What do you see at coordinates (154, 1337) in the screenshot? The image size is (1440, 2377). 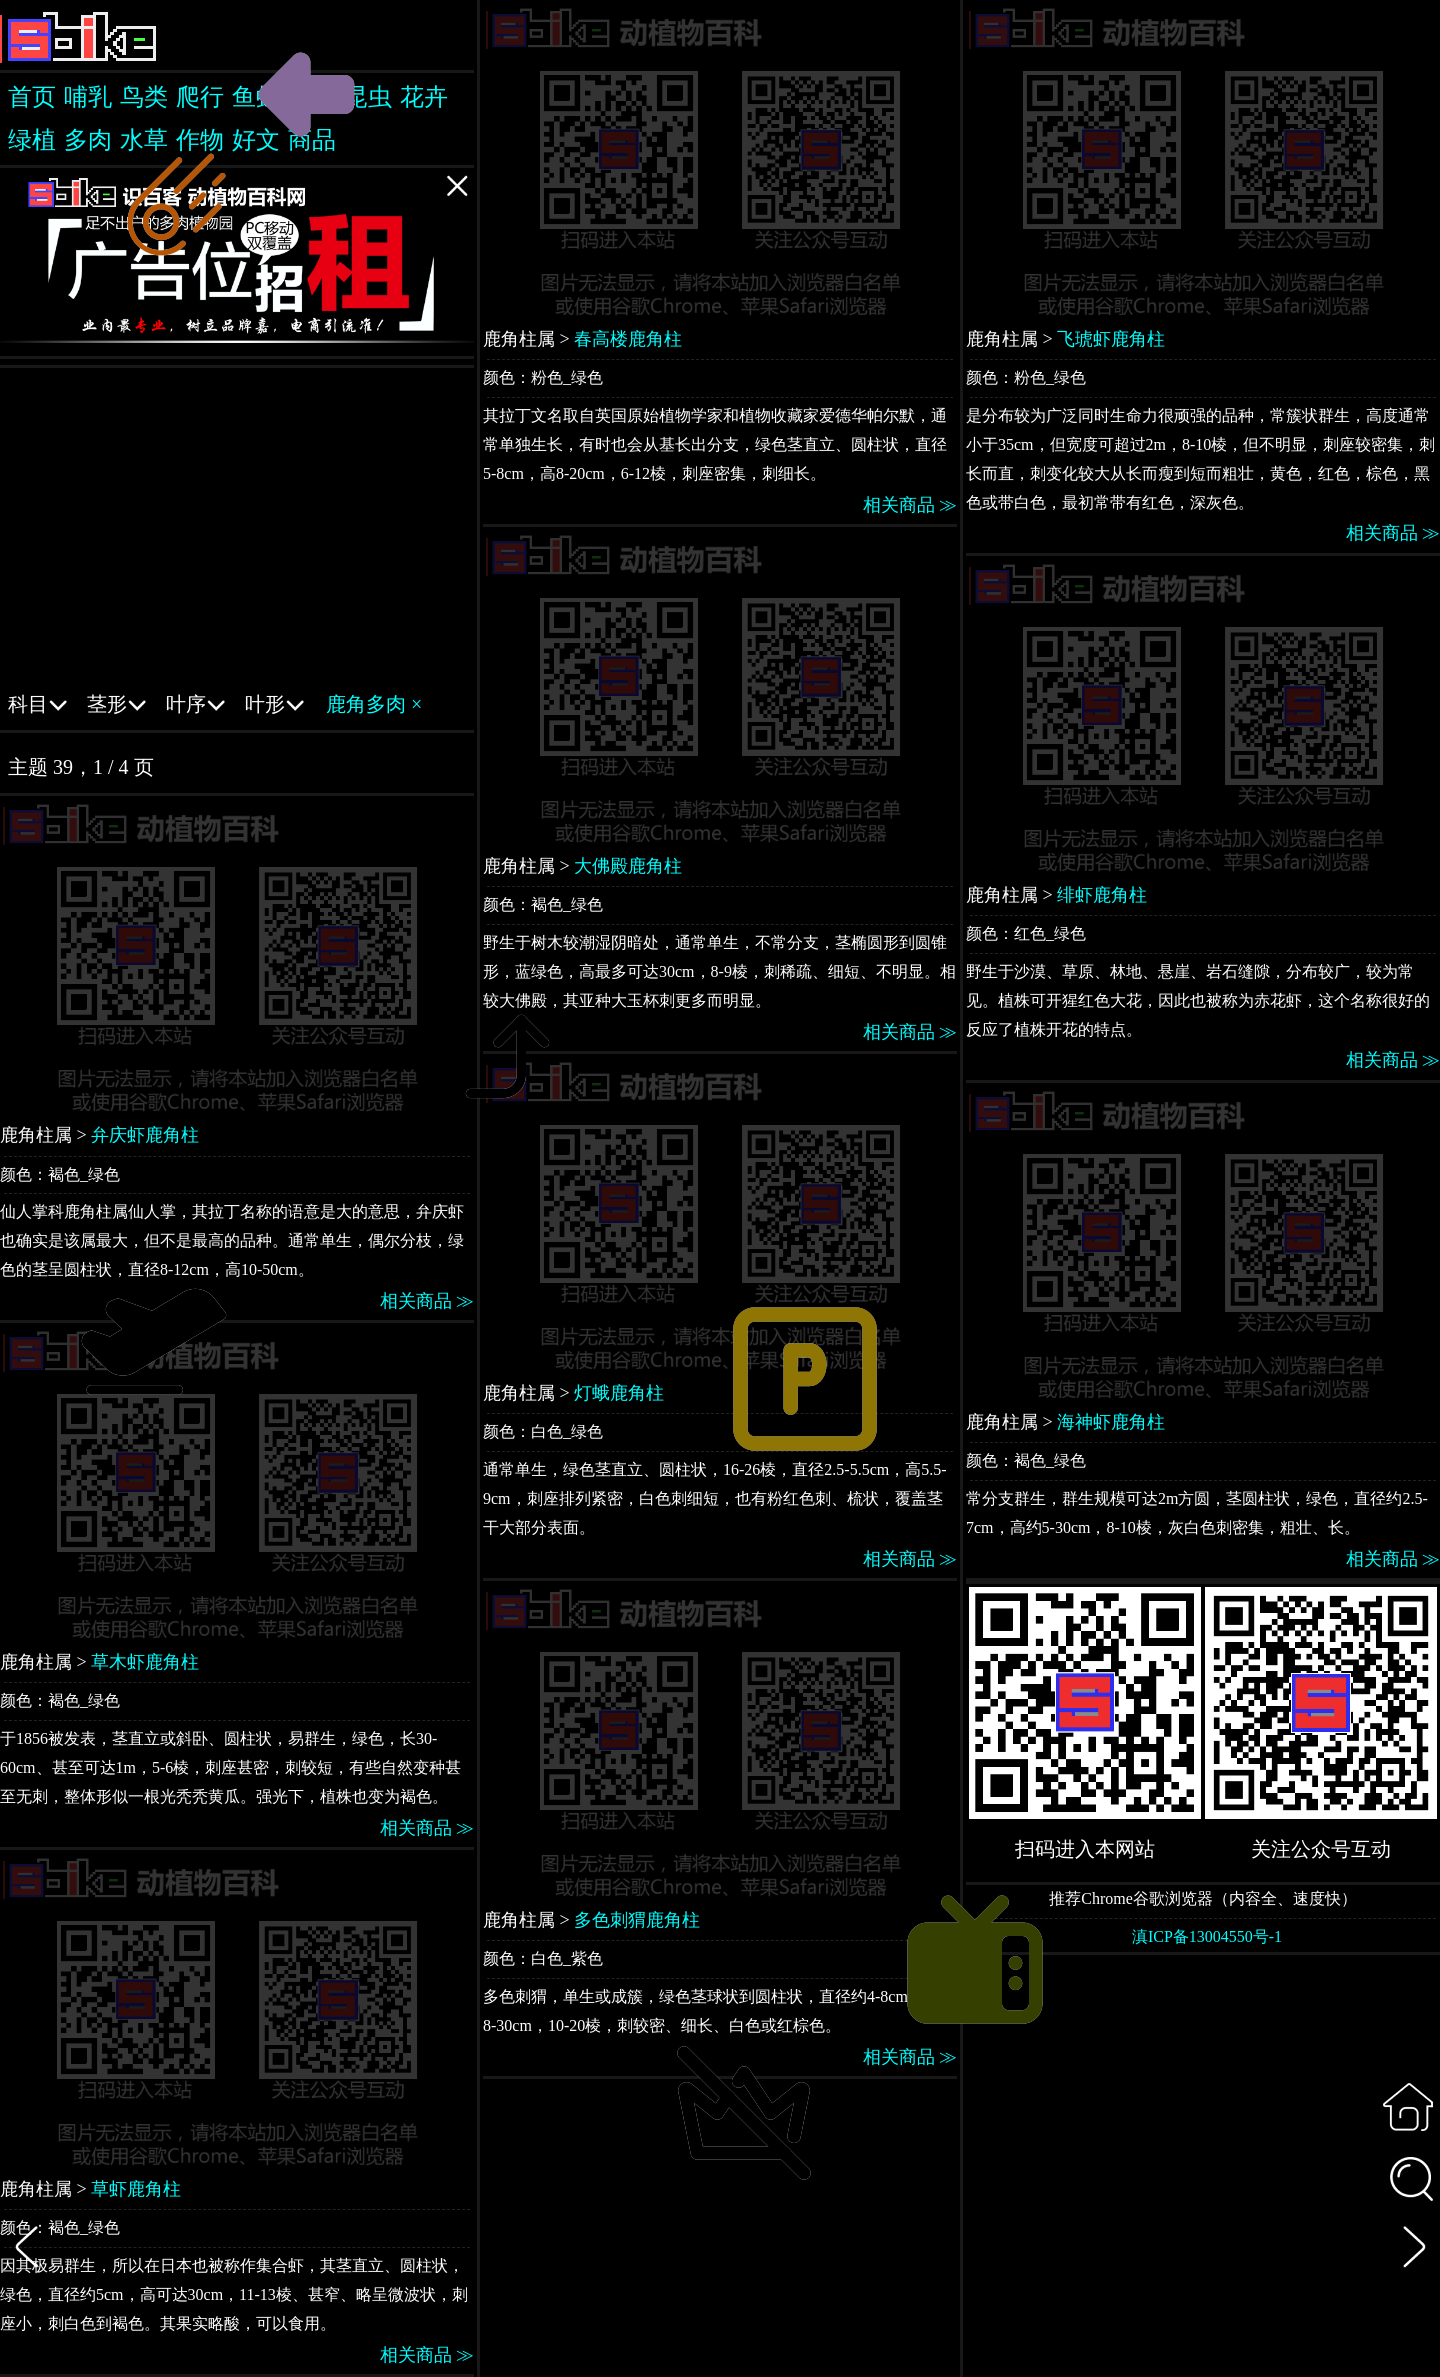 I see `indicates flight departure status` at bounding box center [154, 1337].